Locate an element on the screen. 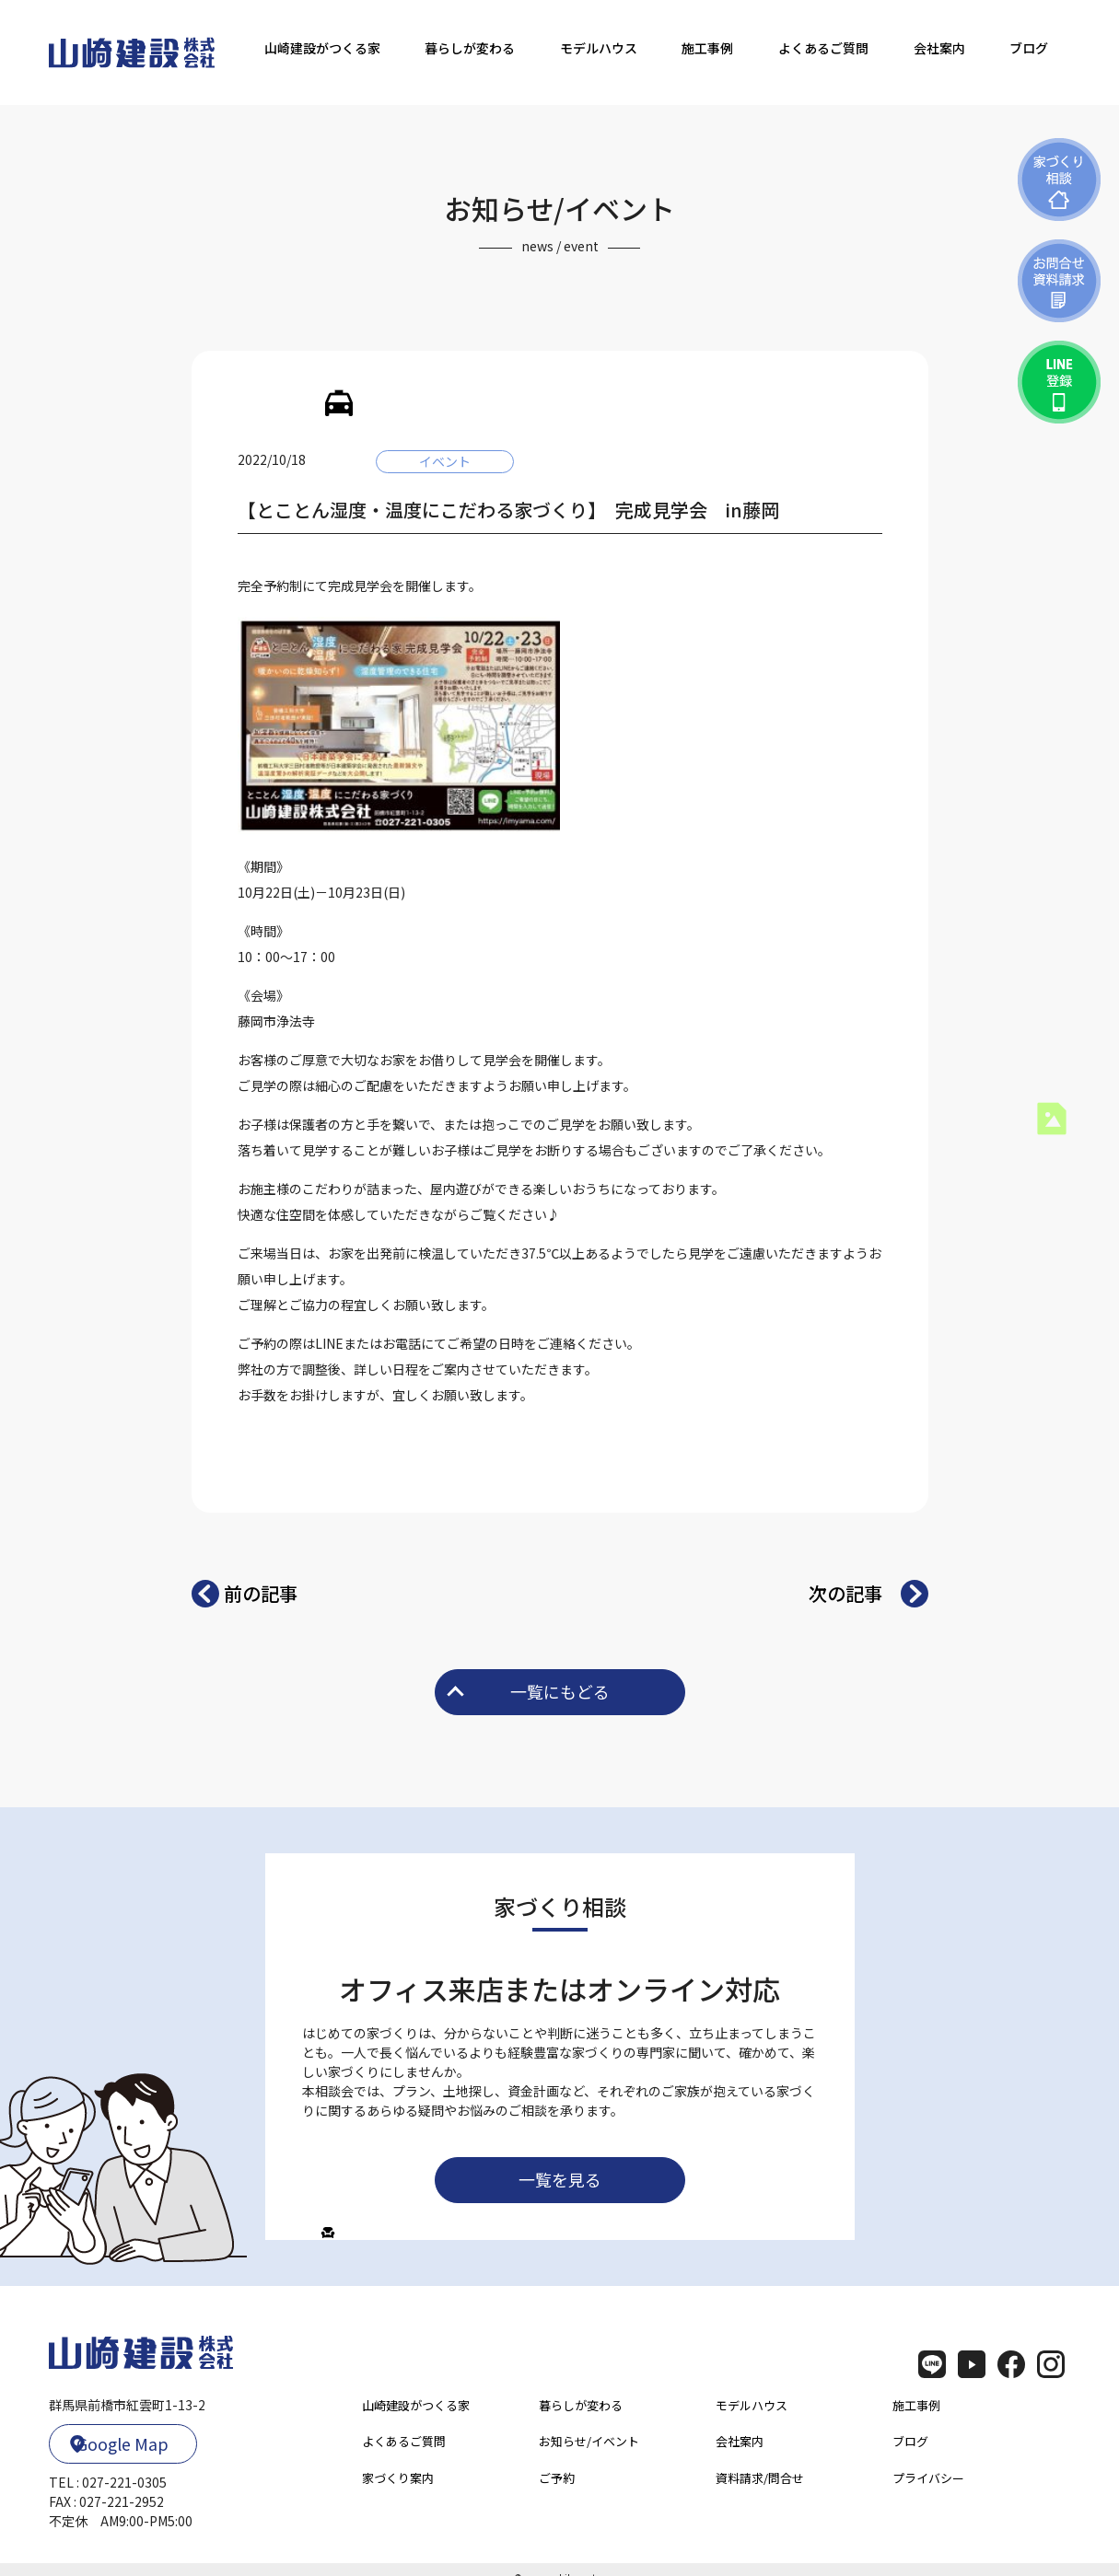  view image file is located at coordinates (1052, 1119).